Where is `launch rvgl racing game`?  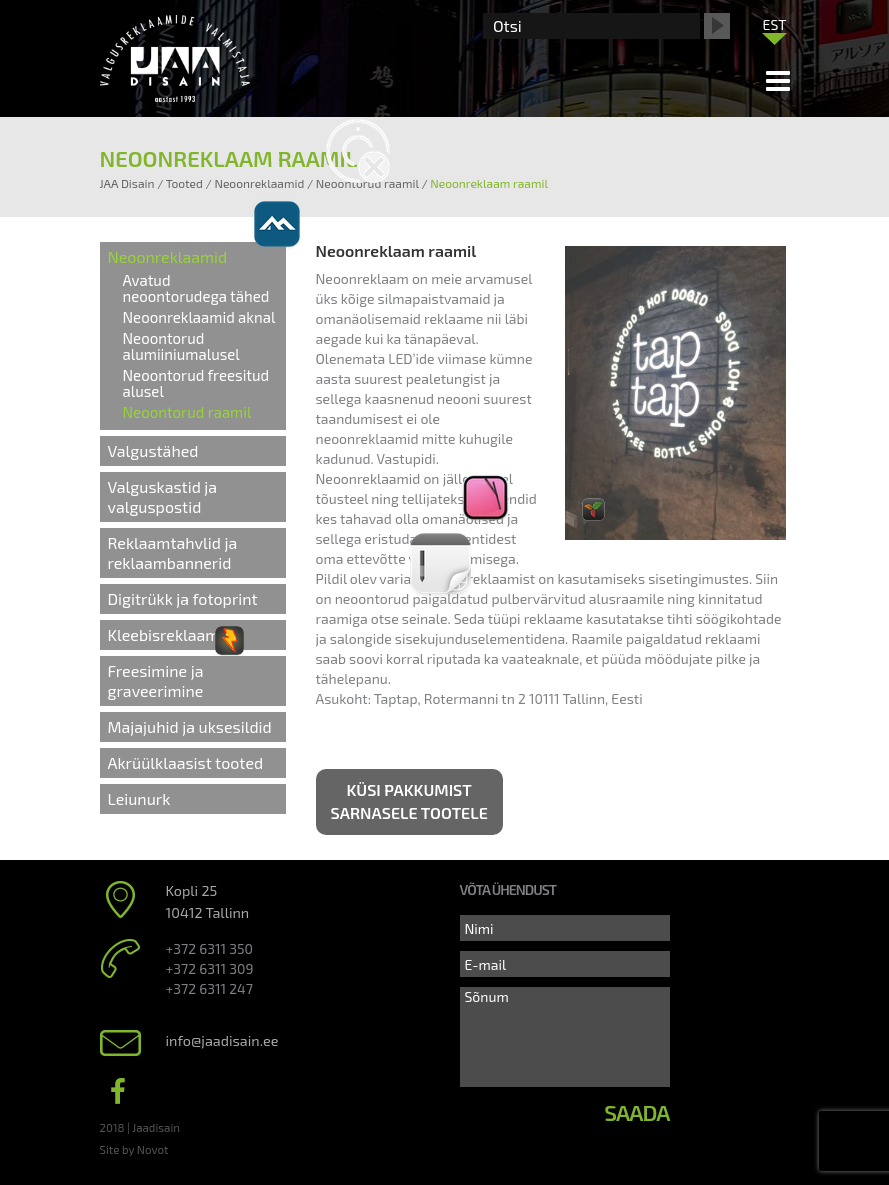 launch rvgl racing game is located at coordinates (229, 640).